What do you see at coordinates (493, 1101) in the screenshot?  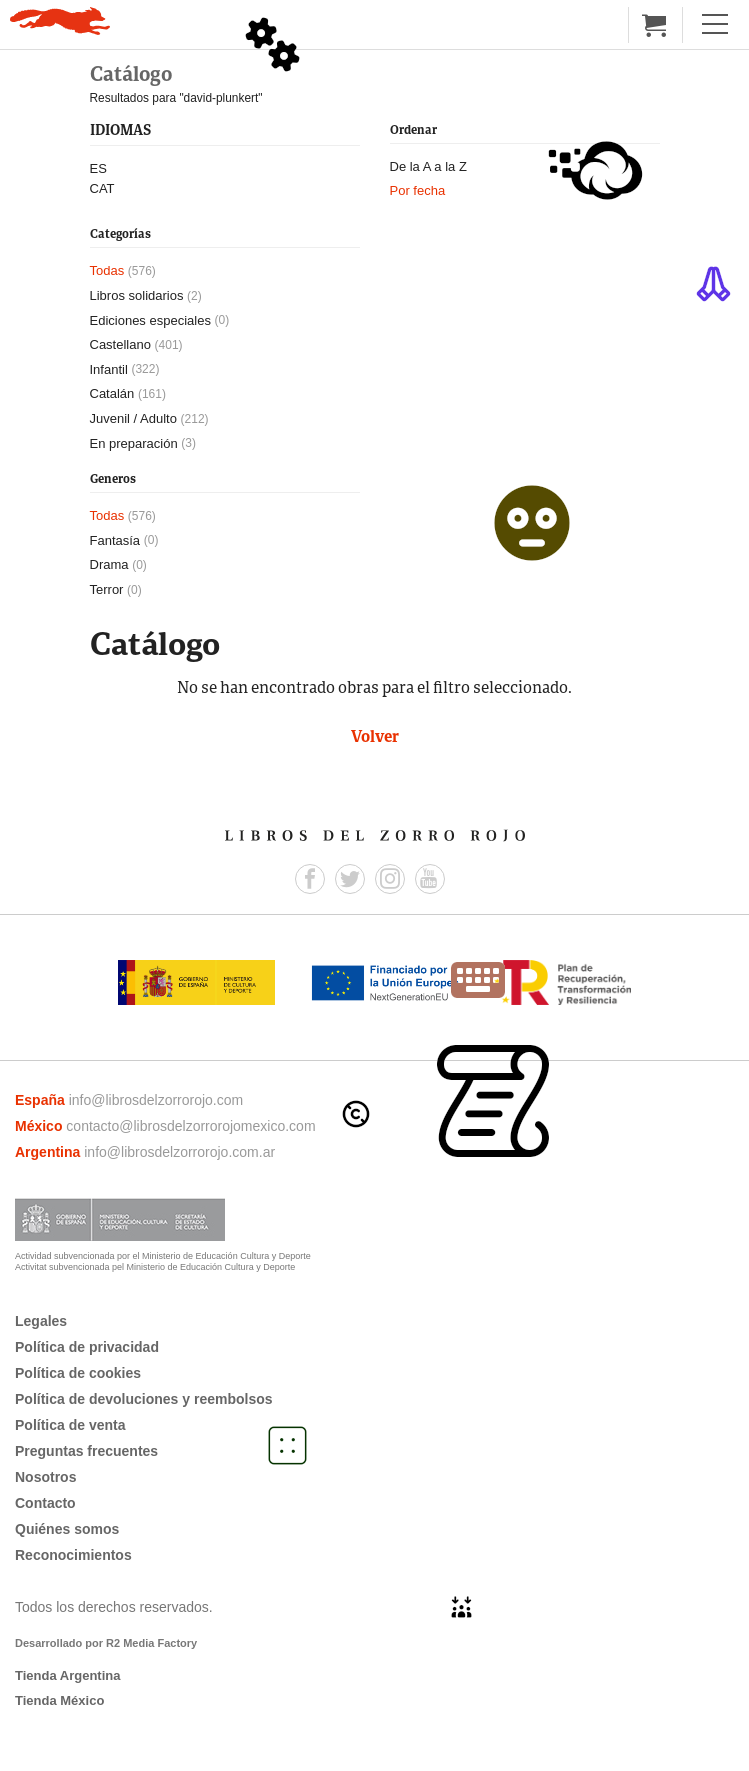 I see `view activity log or history` at bounding box center [493, 1101].